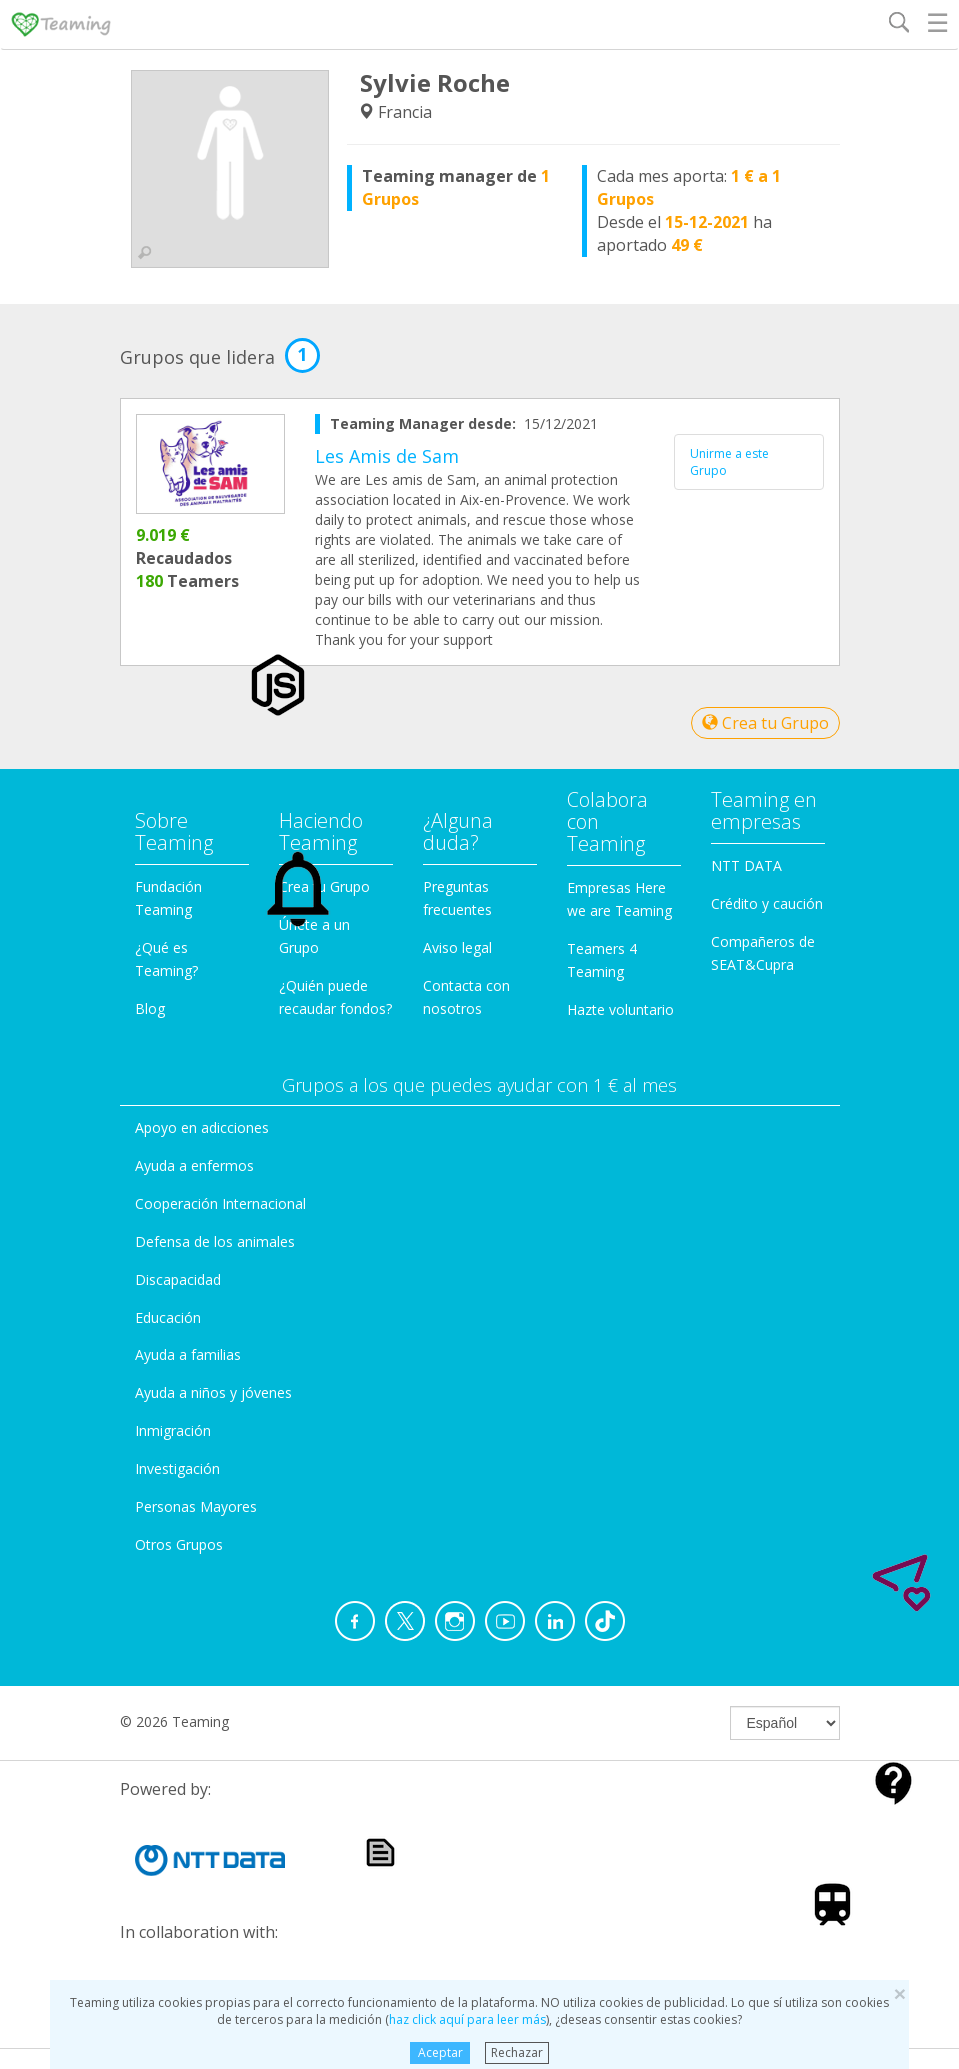 Image resolution: width=959 pixels, height=2069 pixels. Describe the element at coordinates (298, 888) in the screenshot. I see `view your notifications` at that location.